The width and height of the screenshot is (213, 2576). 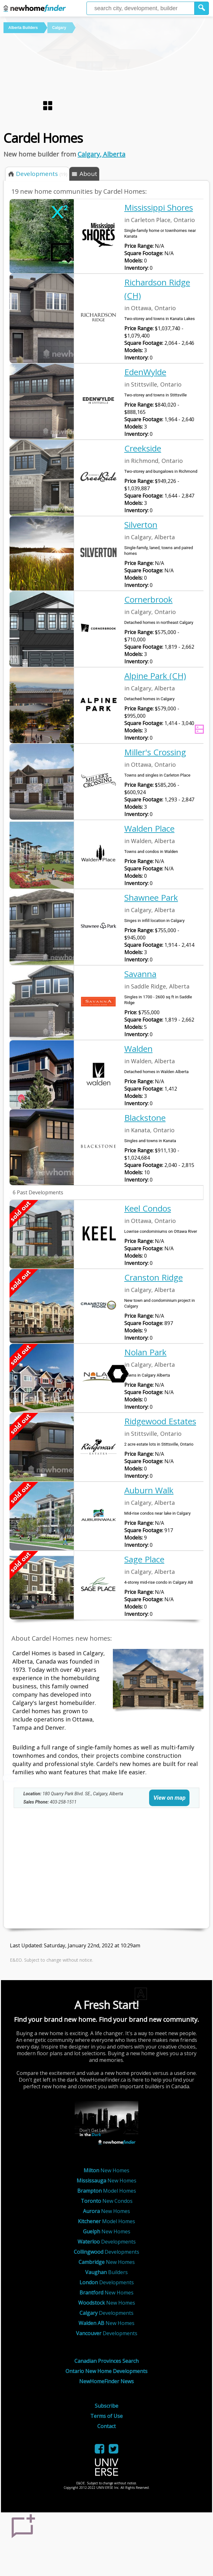 What do you see at coordinates (61, 252) in the screenshot?
I see `open a dropdown menu to select from options` at bounding box center [61, 252].